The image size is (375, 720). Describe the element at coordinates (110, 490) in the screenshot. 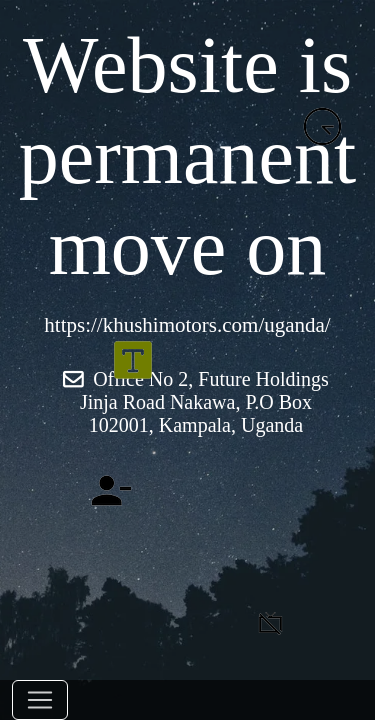

I see `remove a contact or friend` at that location.